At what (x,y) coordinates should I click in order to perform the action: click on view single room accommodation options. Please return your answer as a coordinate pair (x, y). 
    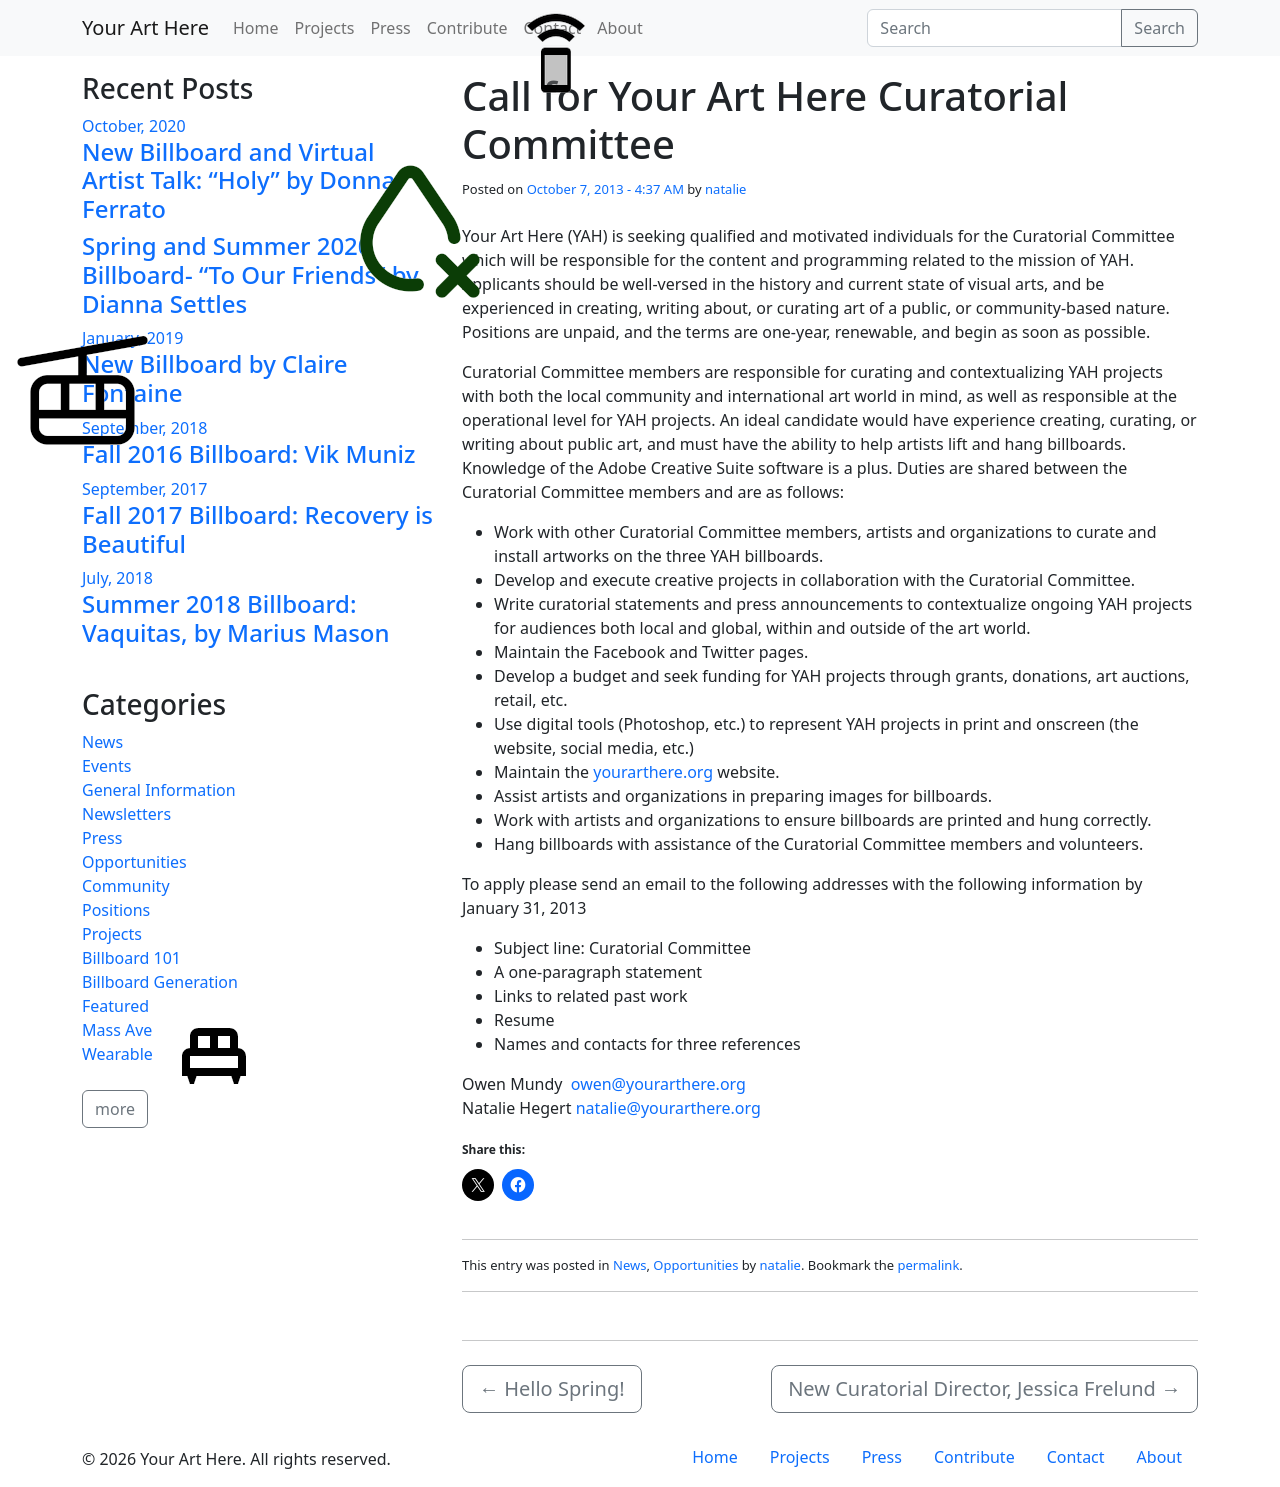
    Looking at the image, I should click on (214, 1056).